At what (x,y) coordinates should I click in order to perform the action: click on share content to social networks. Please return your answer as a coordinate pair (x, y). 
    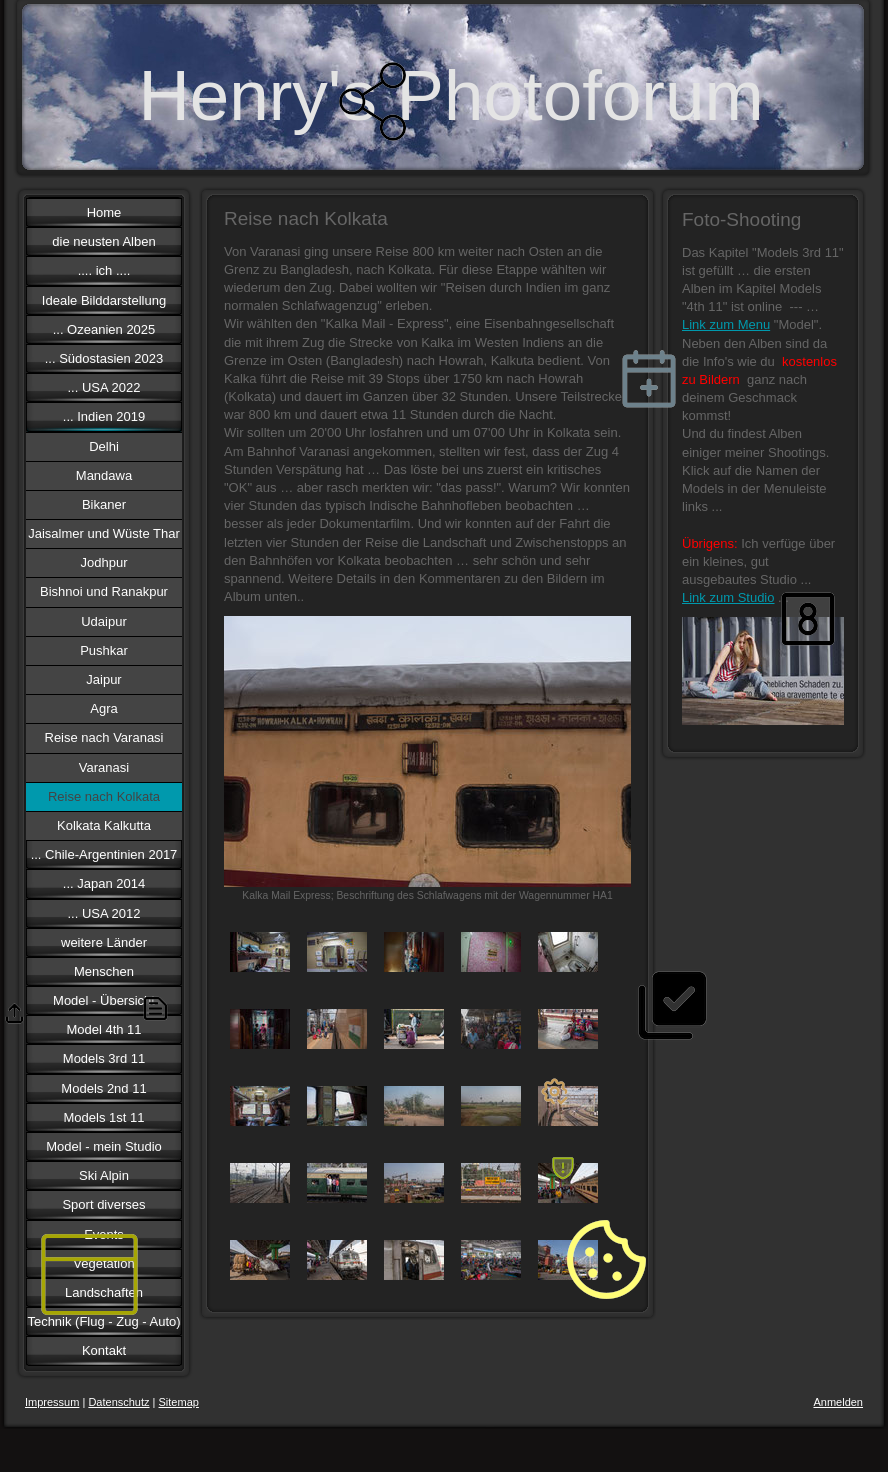
    Looking at the image, I should click on (375, 101).